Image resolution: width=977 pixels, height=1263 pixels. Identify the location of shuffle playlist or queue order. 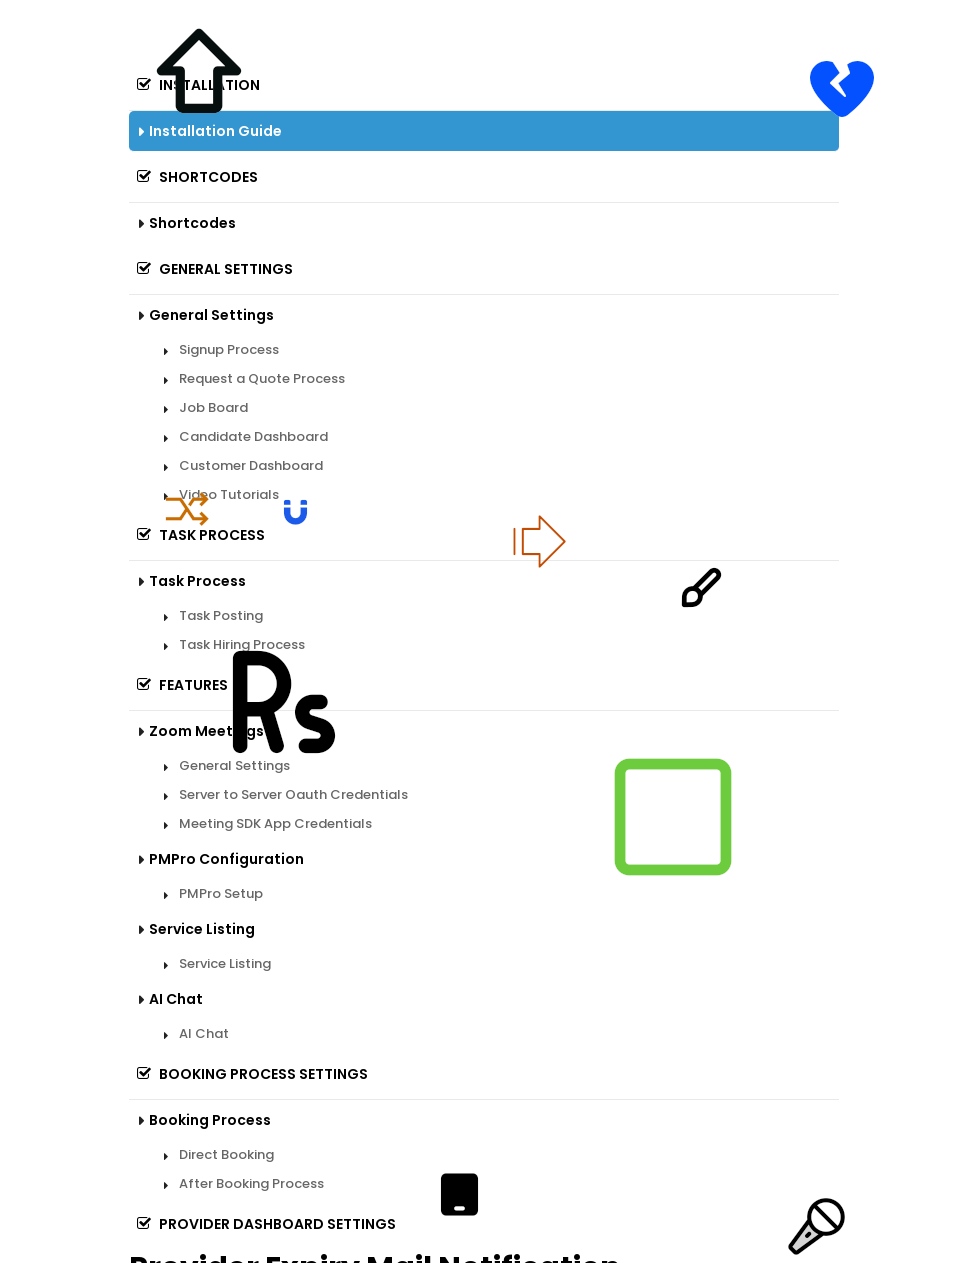
(187, 509).